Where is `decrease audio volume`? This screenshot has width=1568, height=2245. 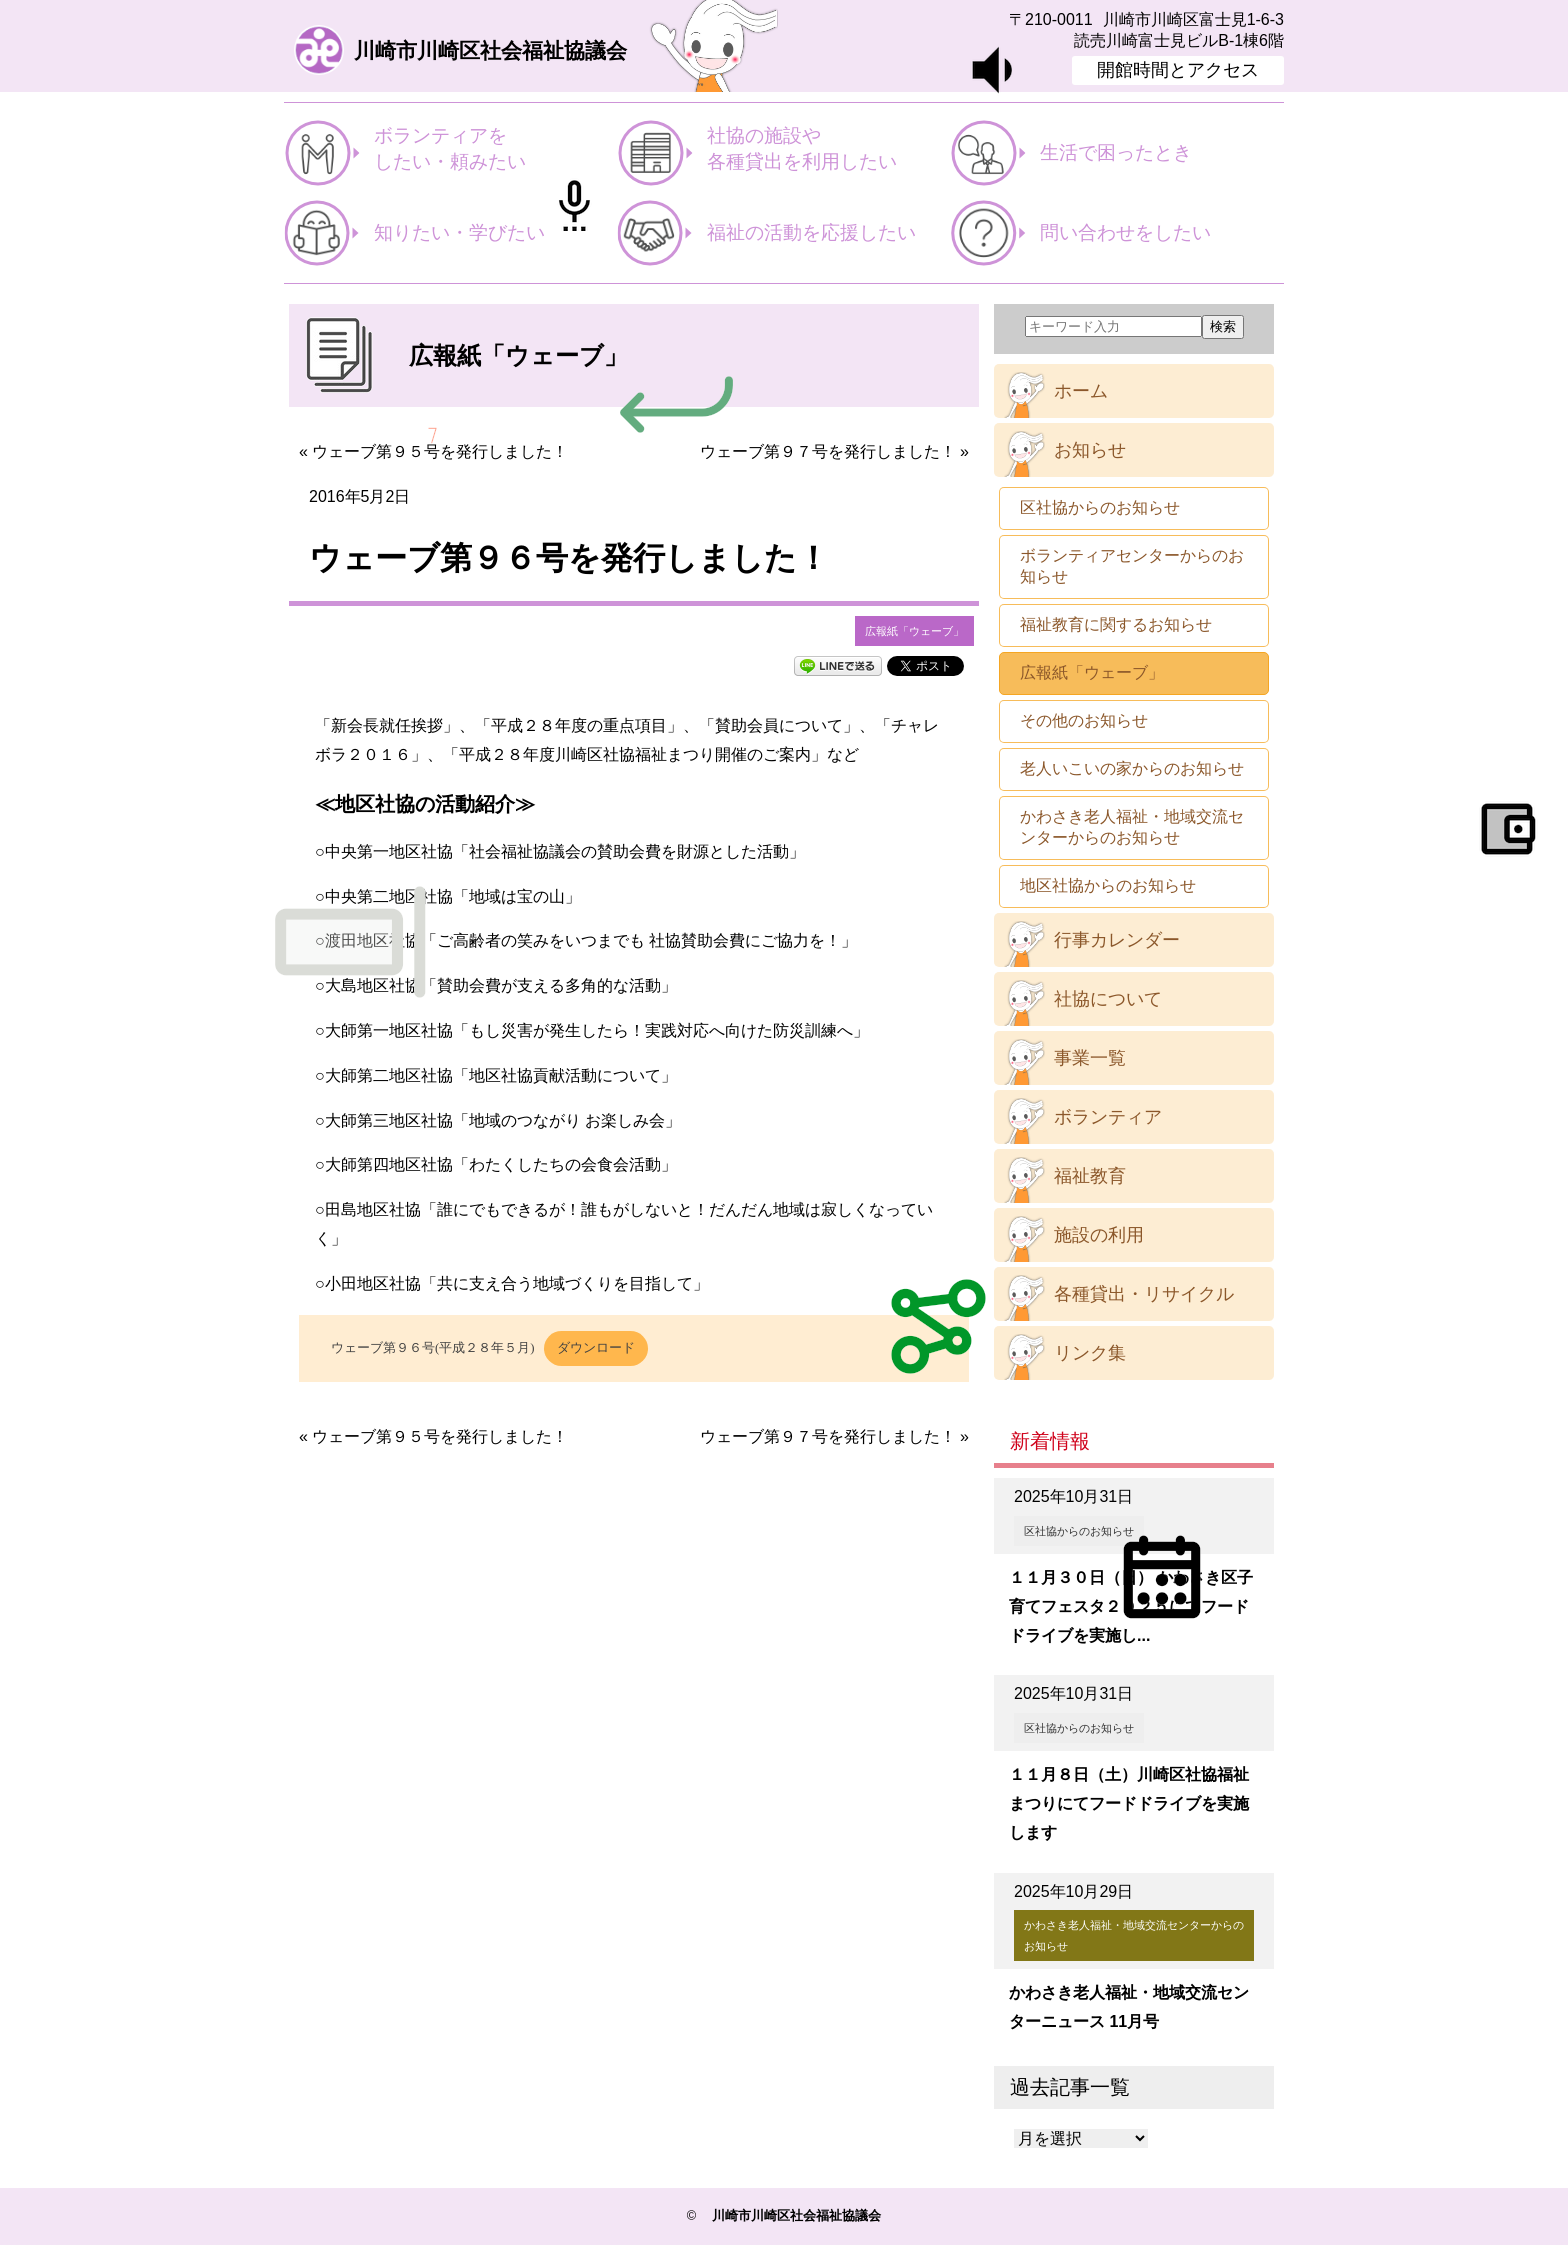
decrease audio volume is located at coordinates (993, 70).